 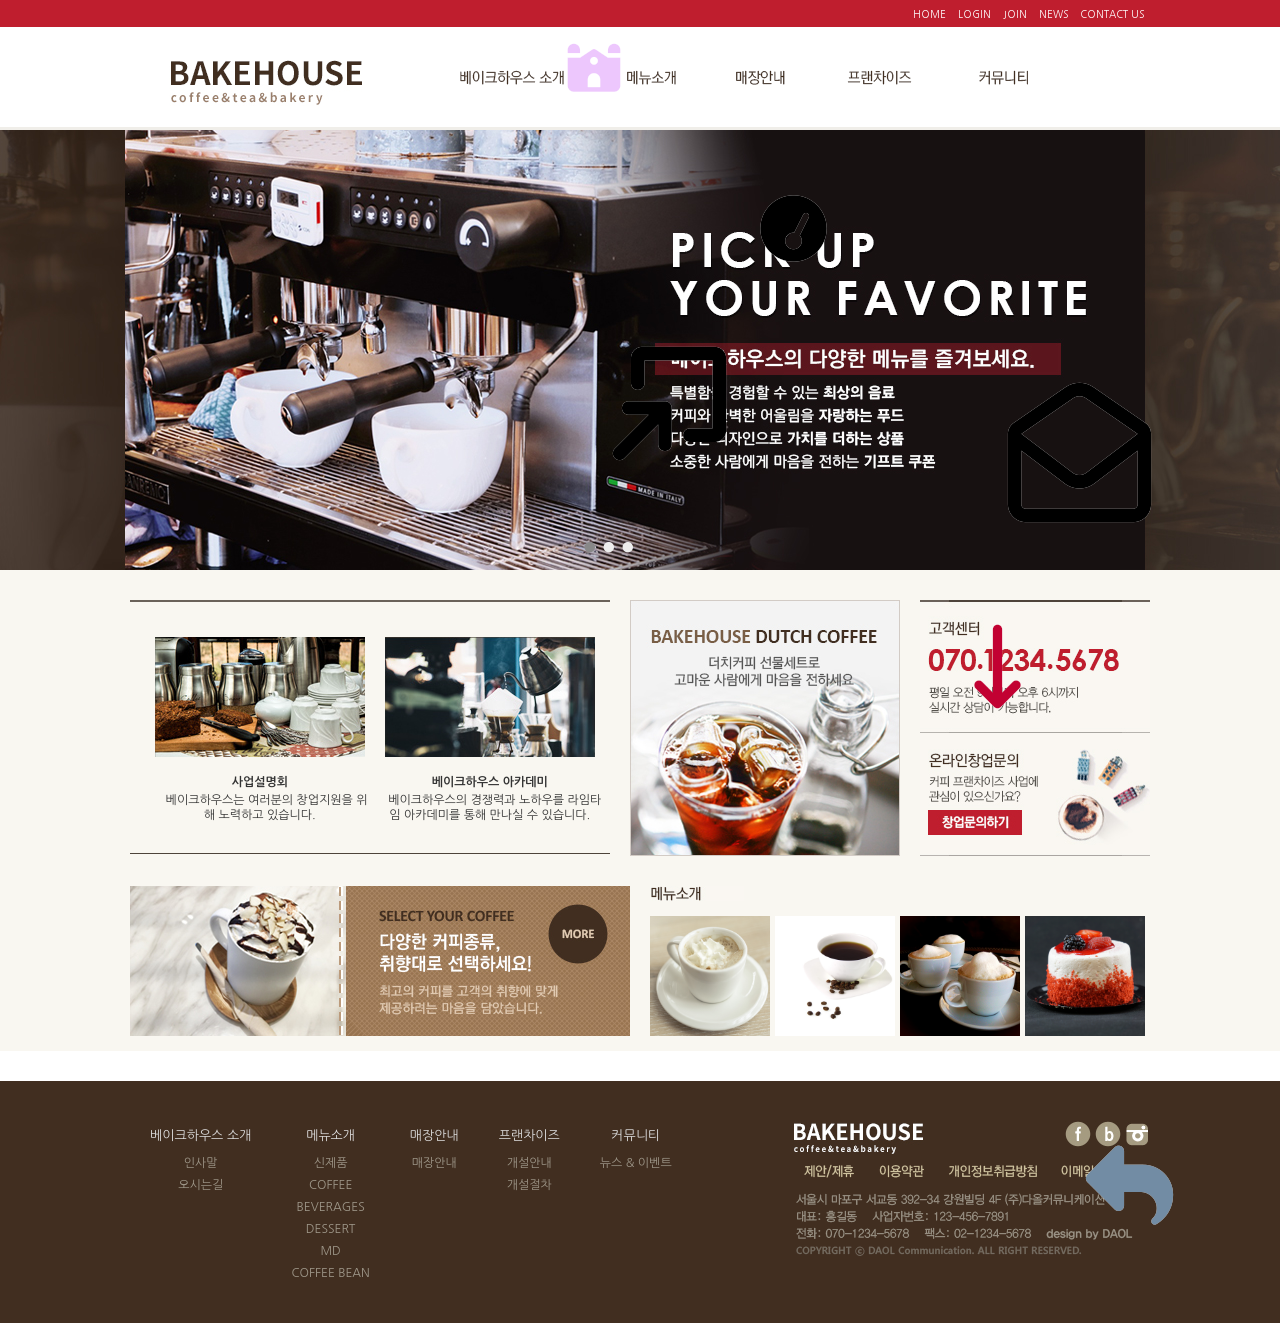 I want to click on reply to an email or message, so click(x=1129, y=1186).